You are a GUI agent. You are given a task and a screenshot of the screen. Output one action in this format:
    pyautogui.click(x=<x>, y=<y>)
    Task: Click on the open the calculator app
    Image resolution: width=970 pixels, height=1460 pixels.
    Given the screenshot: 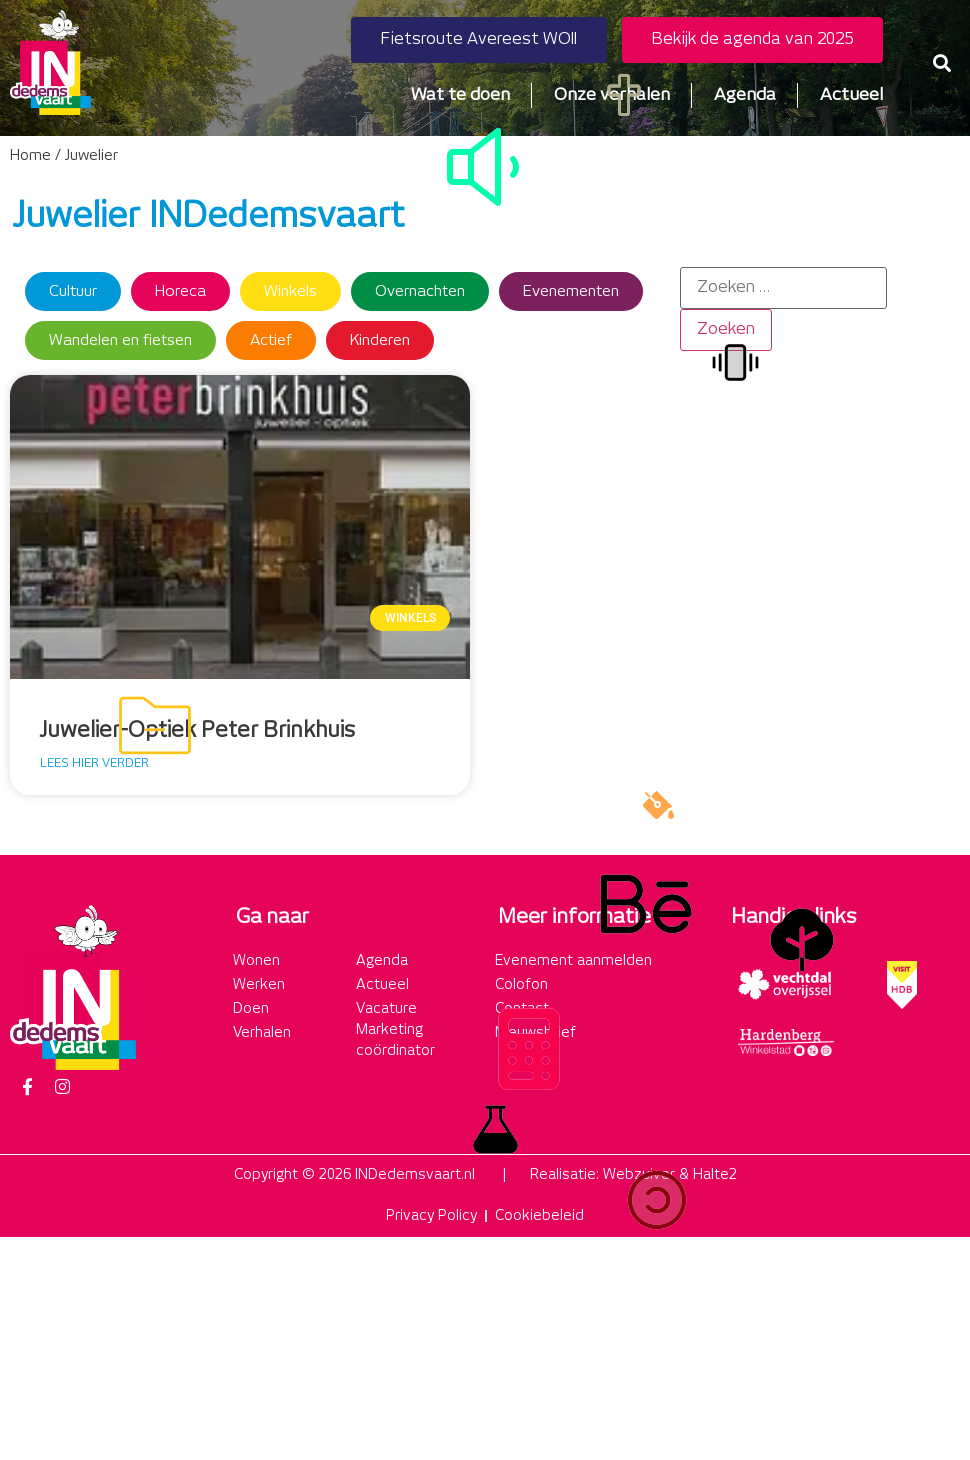 What is the action you would take?
    pyautogui.click(x=529, y=1049)
    